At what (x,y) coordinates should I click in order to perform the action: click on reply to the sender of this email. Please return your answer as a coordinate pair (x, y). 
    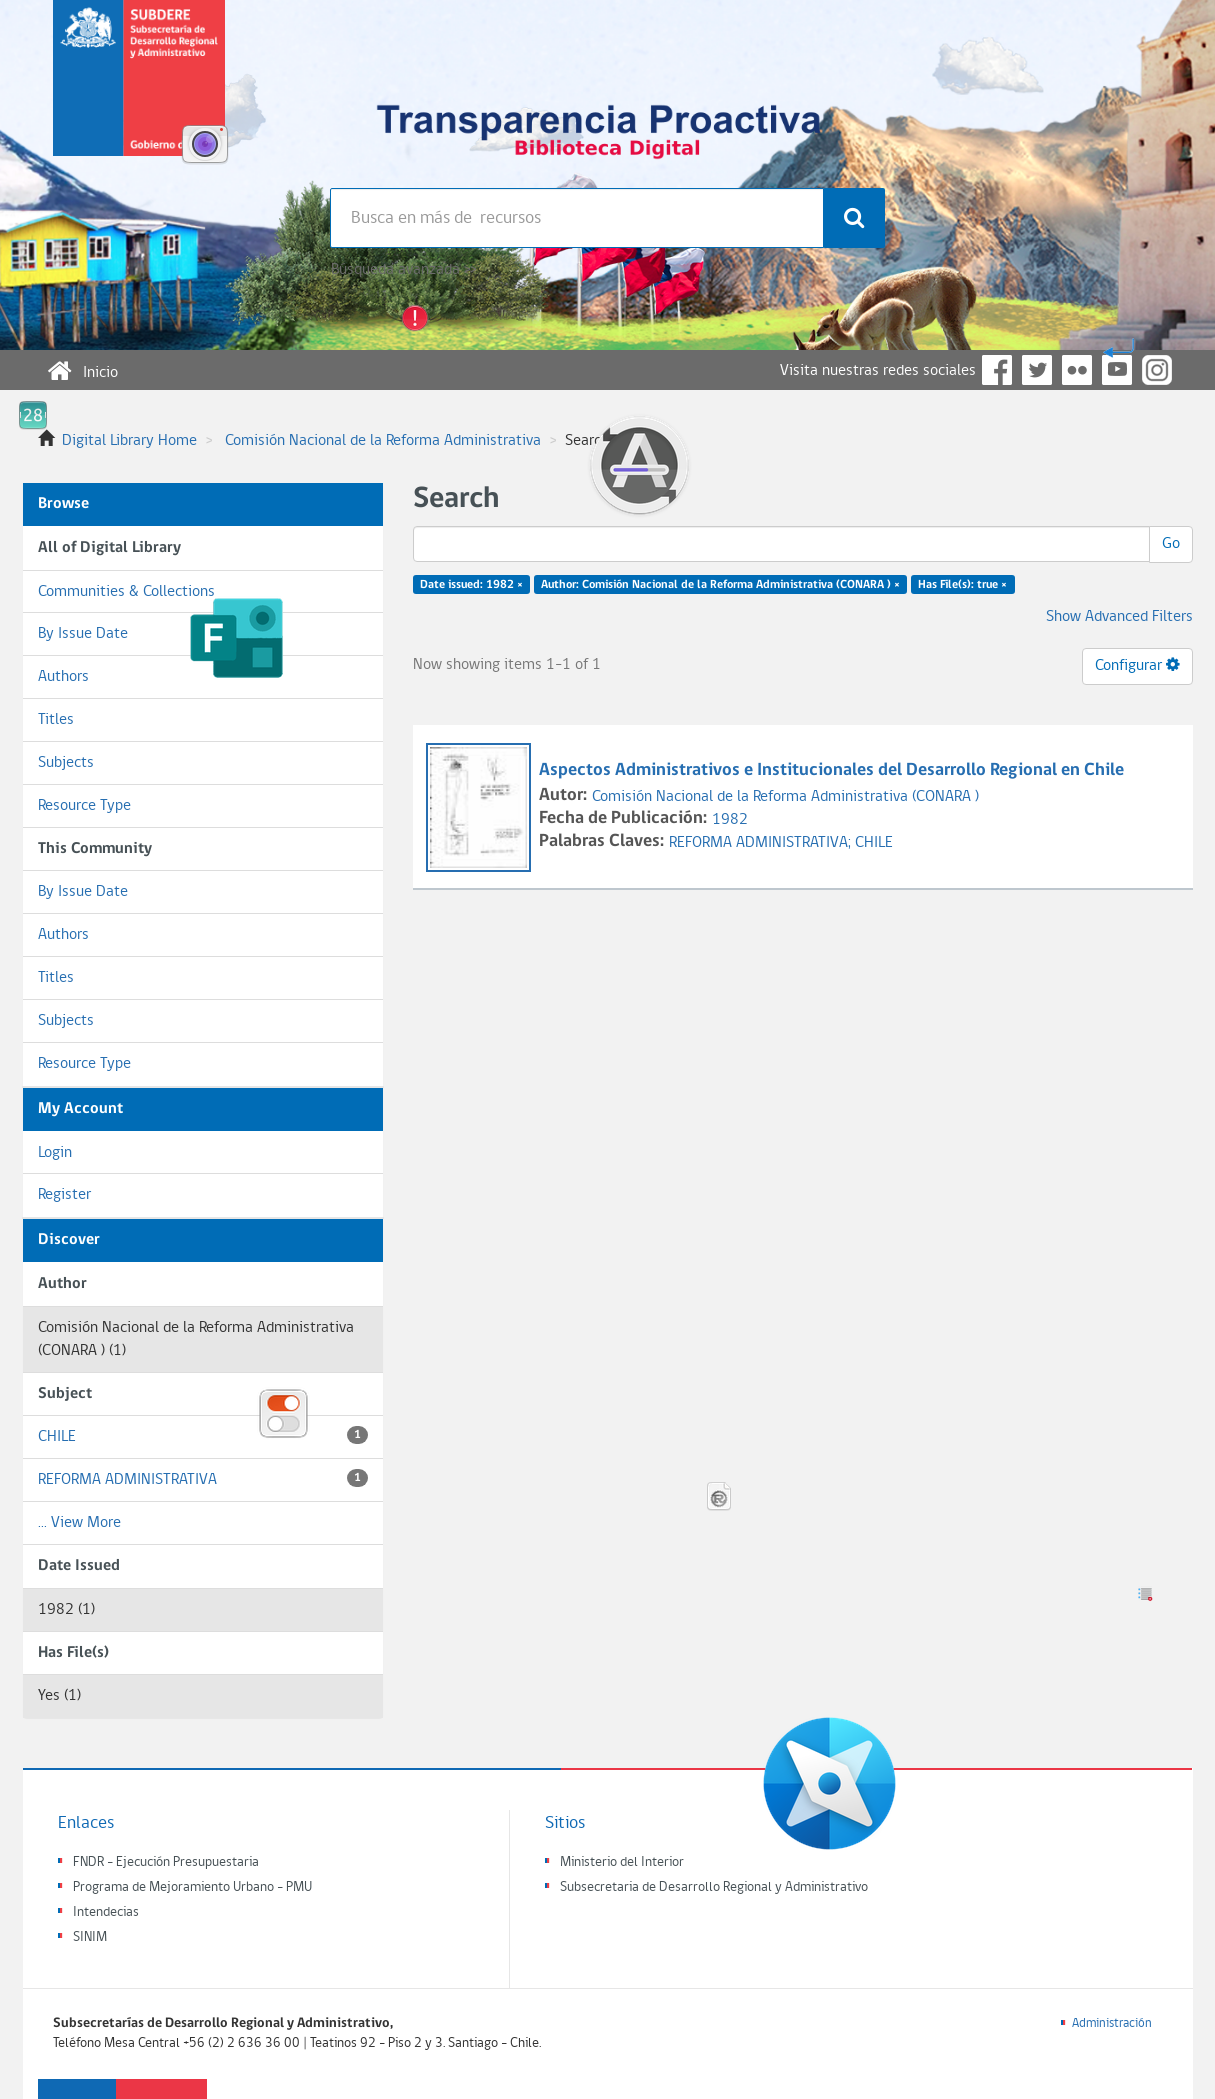
    Looking at the image, I should click on (1118, 348).